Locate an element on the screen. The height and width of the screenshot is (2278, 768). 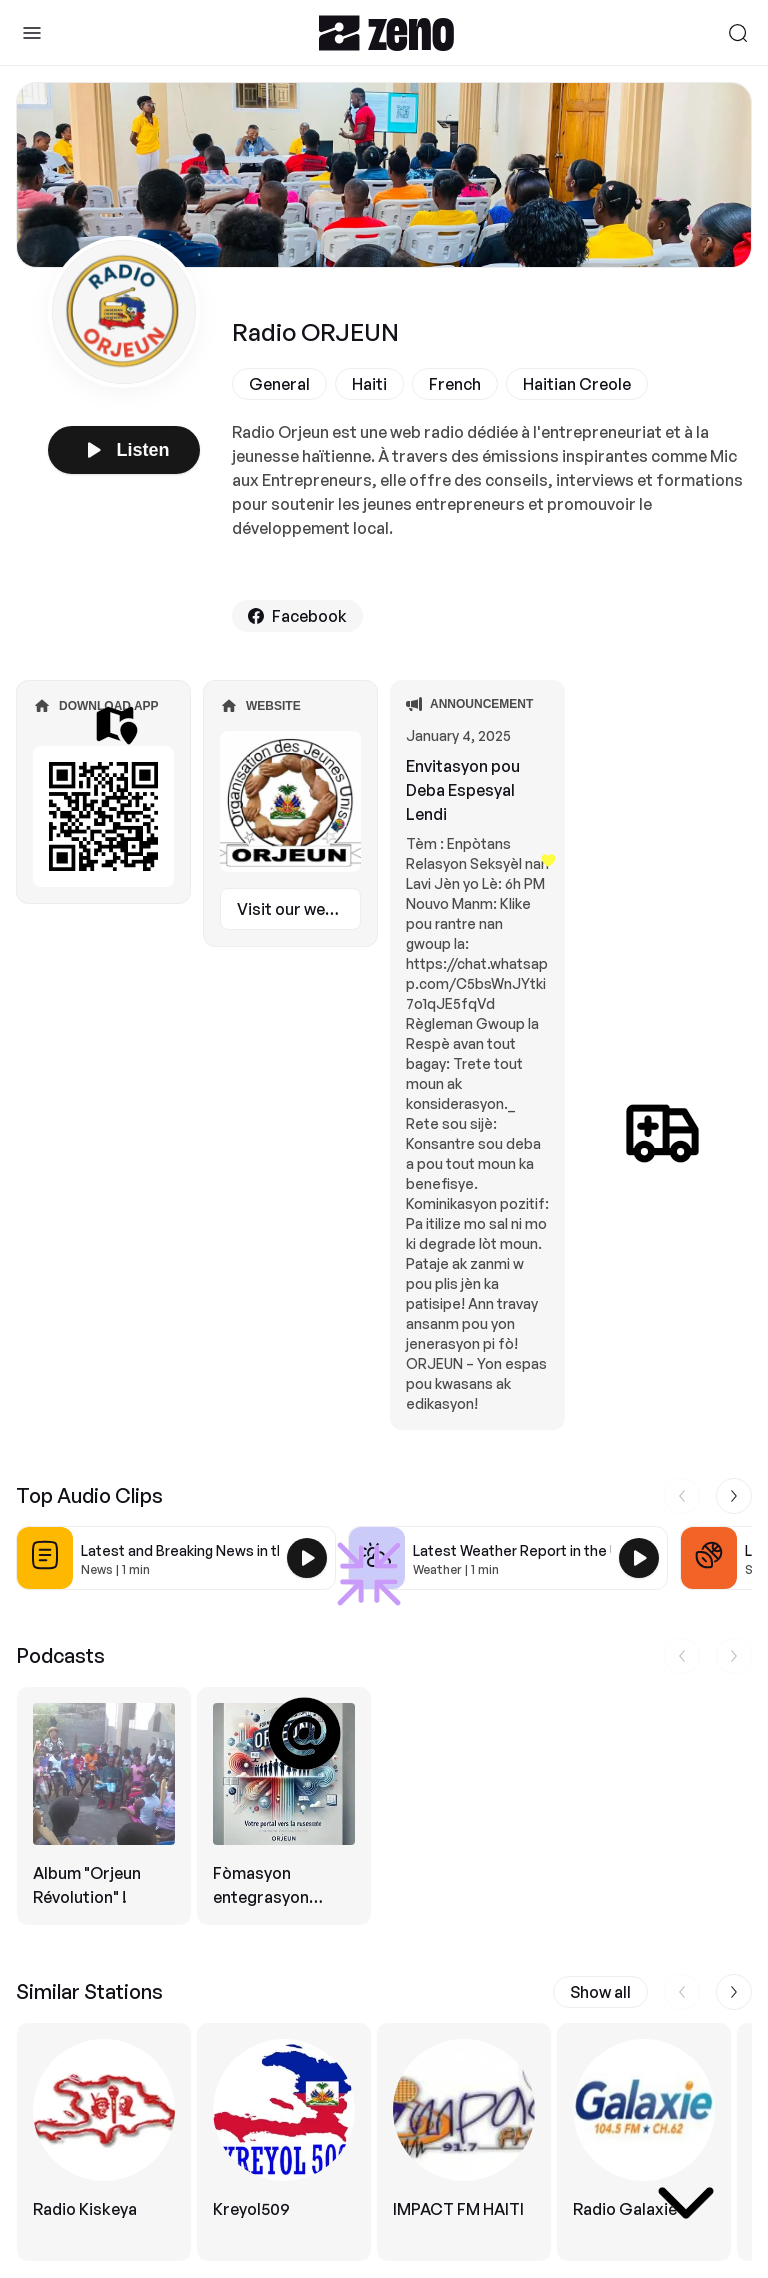
access email or contact options is located at coordinates (304, 1733).